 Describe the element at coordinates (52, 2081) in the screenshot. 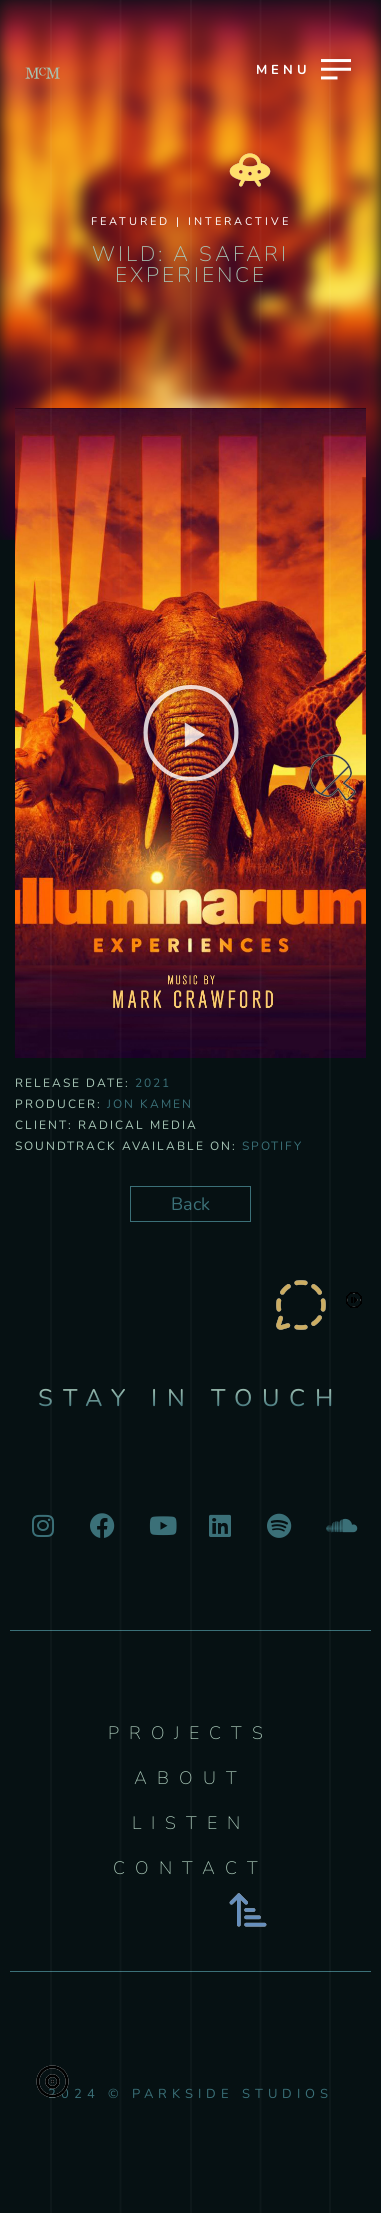

I see `play or access music library` at that location.